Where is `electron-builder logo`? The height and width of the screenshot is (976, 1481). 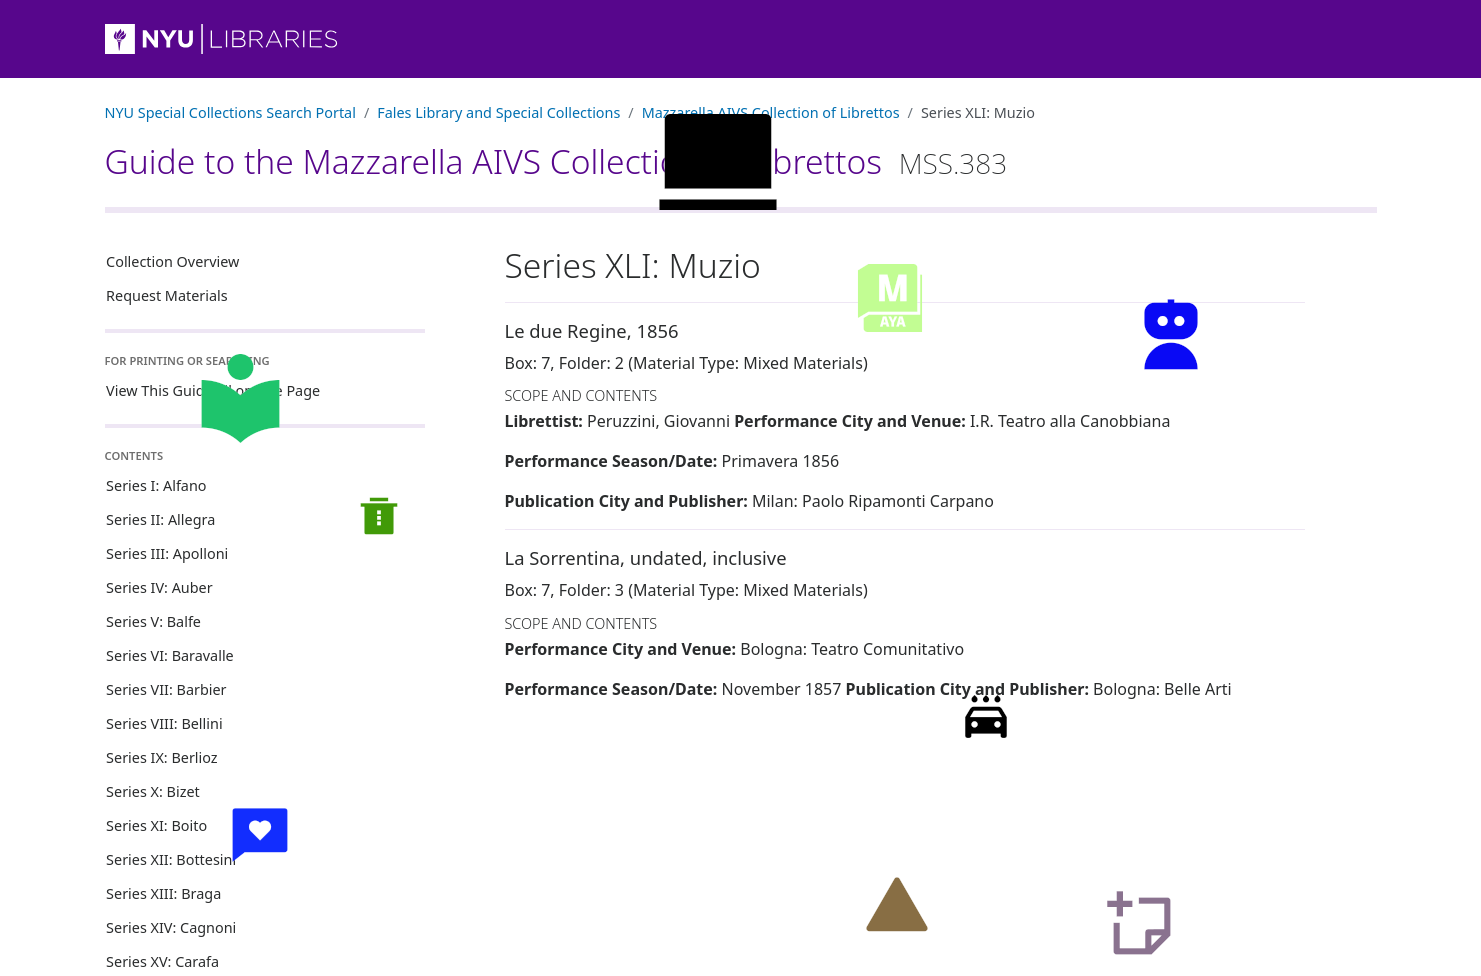 electron-builder logo is located at coordinates (240, 398).